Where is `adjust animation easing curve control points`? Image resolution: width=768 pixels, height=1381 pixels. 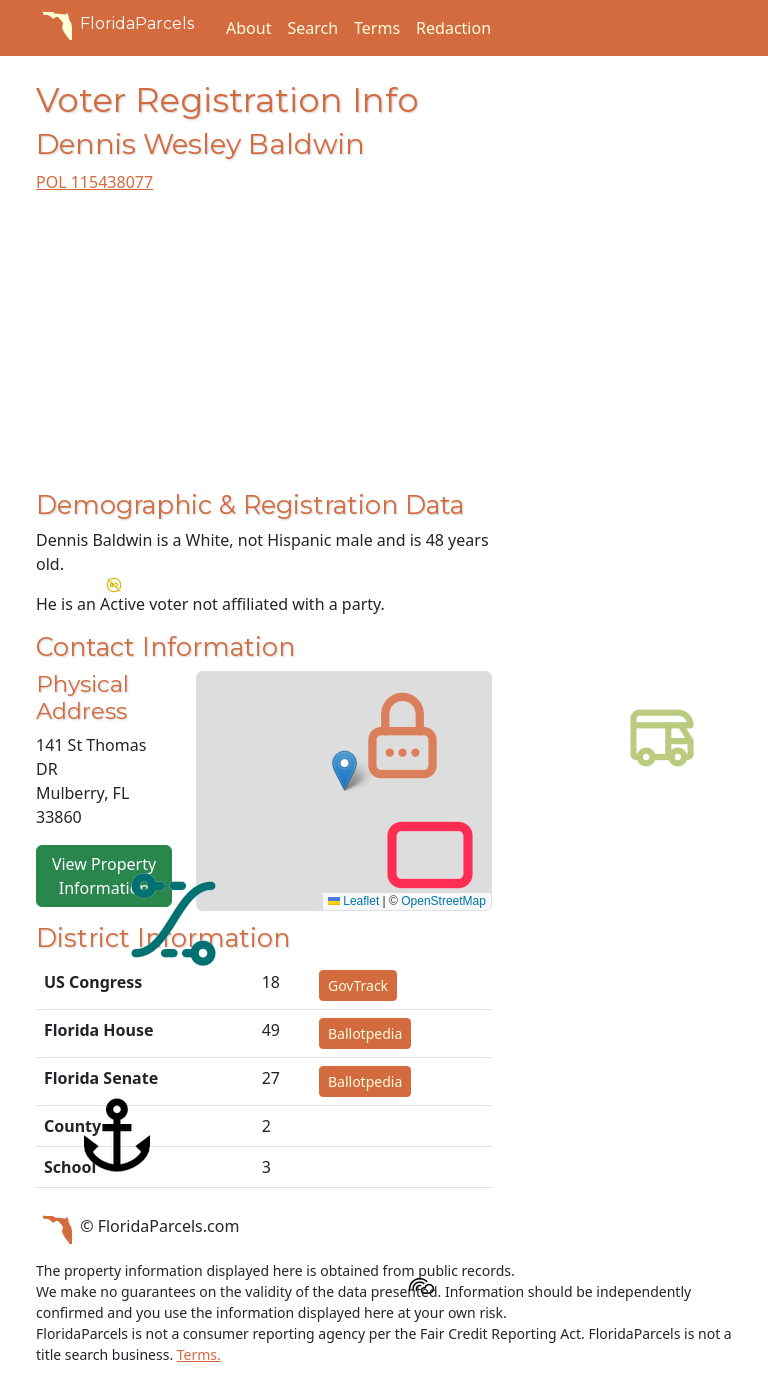 adjust animation easing curve control points is located at coordinates (173, 919).